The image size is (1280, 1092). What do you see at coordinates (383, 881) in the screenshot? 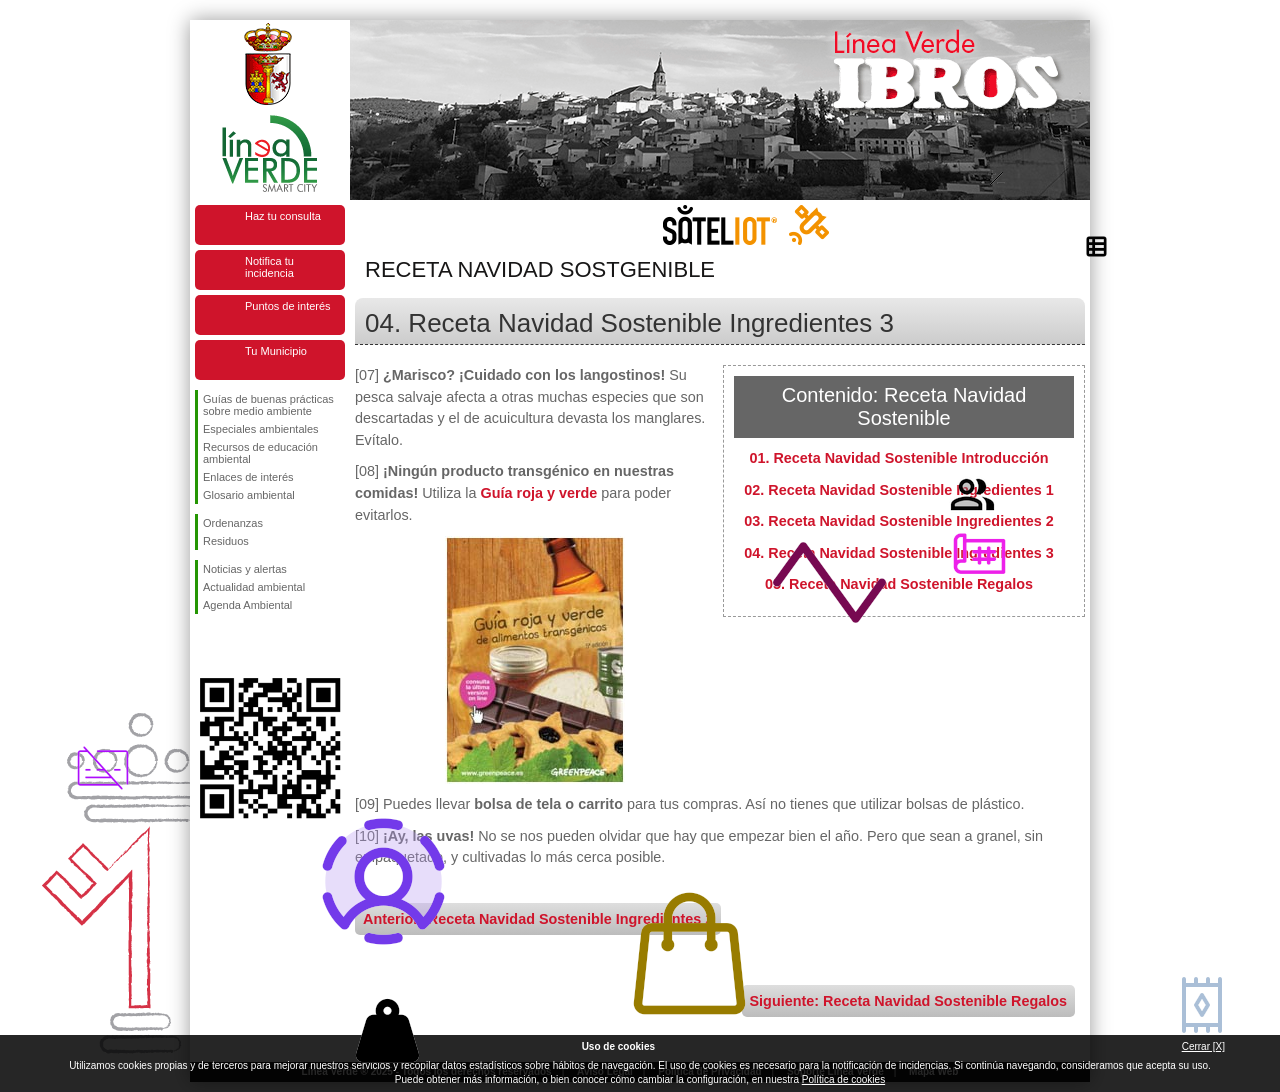
I see `incomplete or pending user profile` at bounding box center [383, 881].